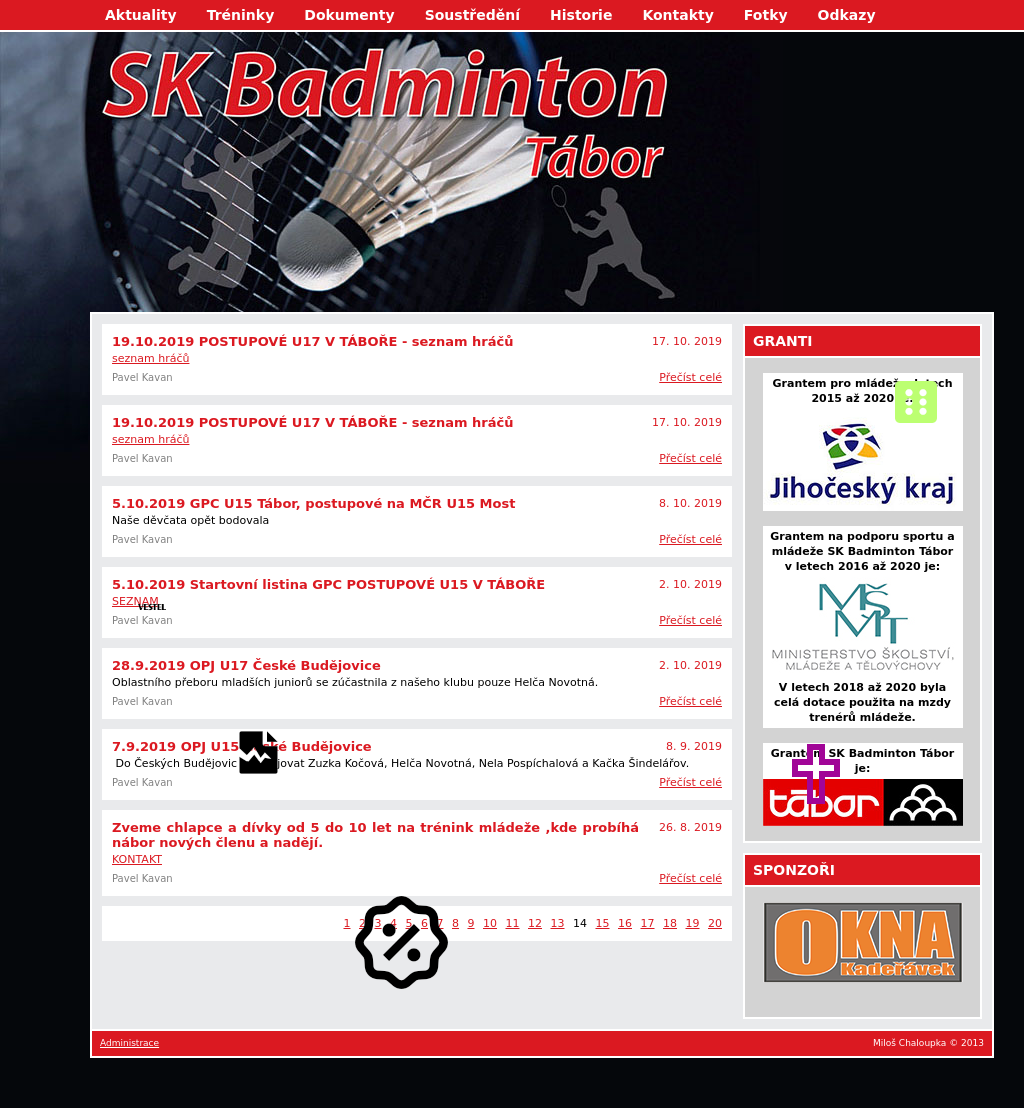 Image resolution: width=1024 pixels, height=1108 pixels. I want to click on view available discounts or promotions, so click(401, 942).